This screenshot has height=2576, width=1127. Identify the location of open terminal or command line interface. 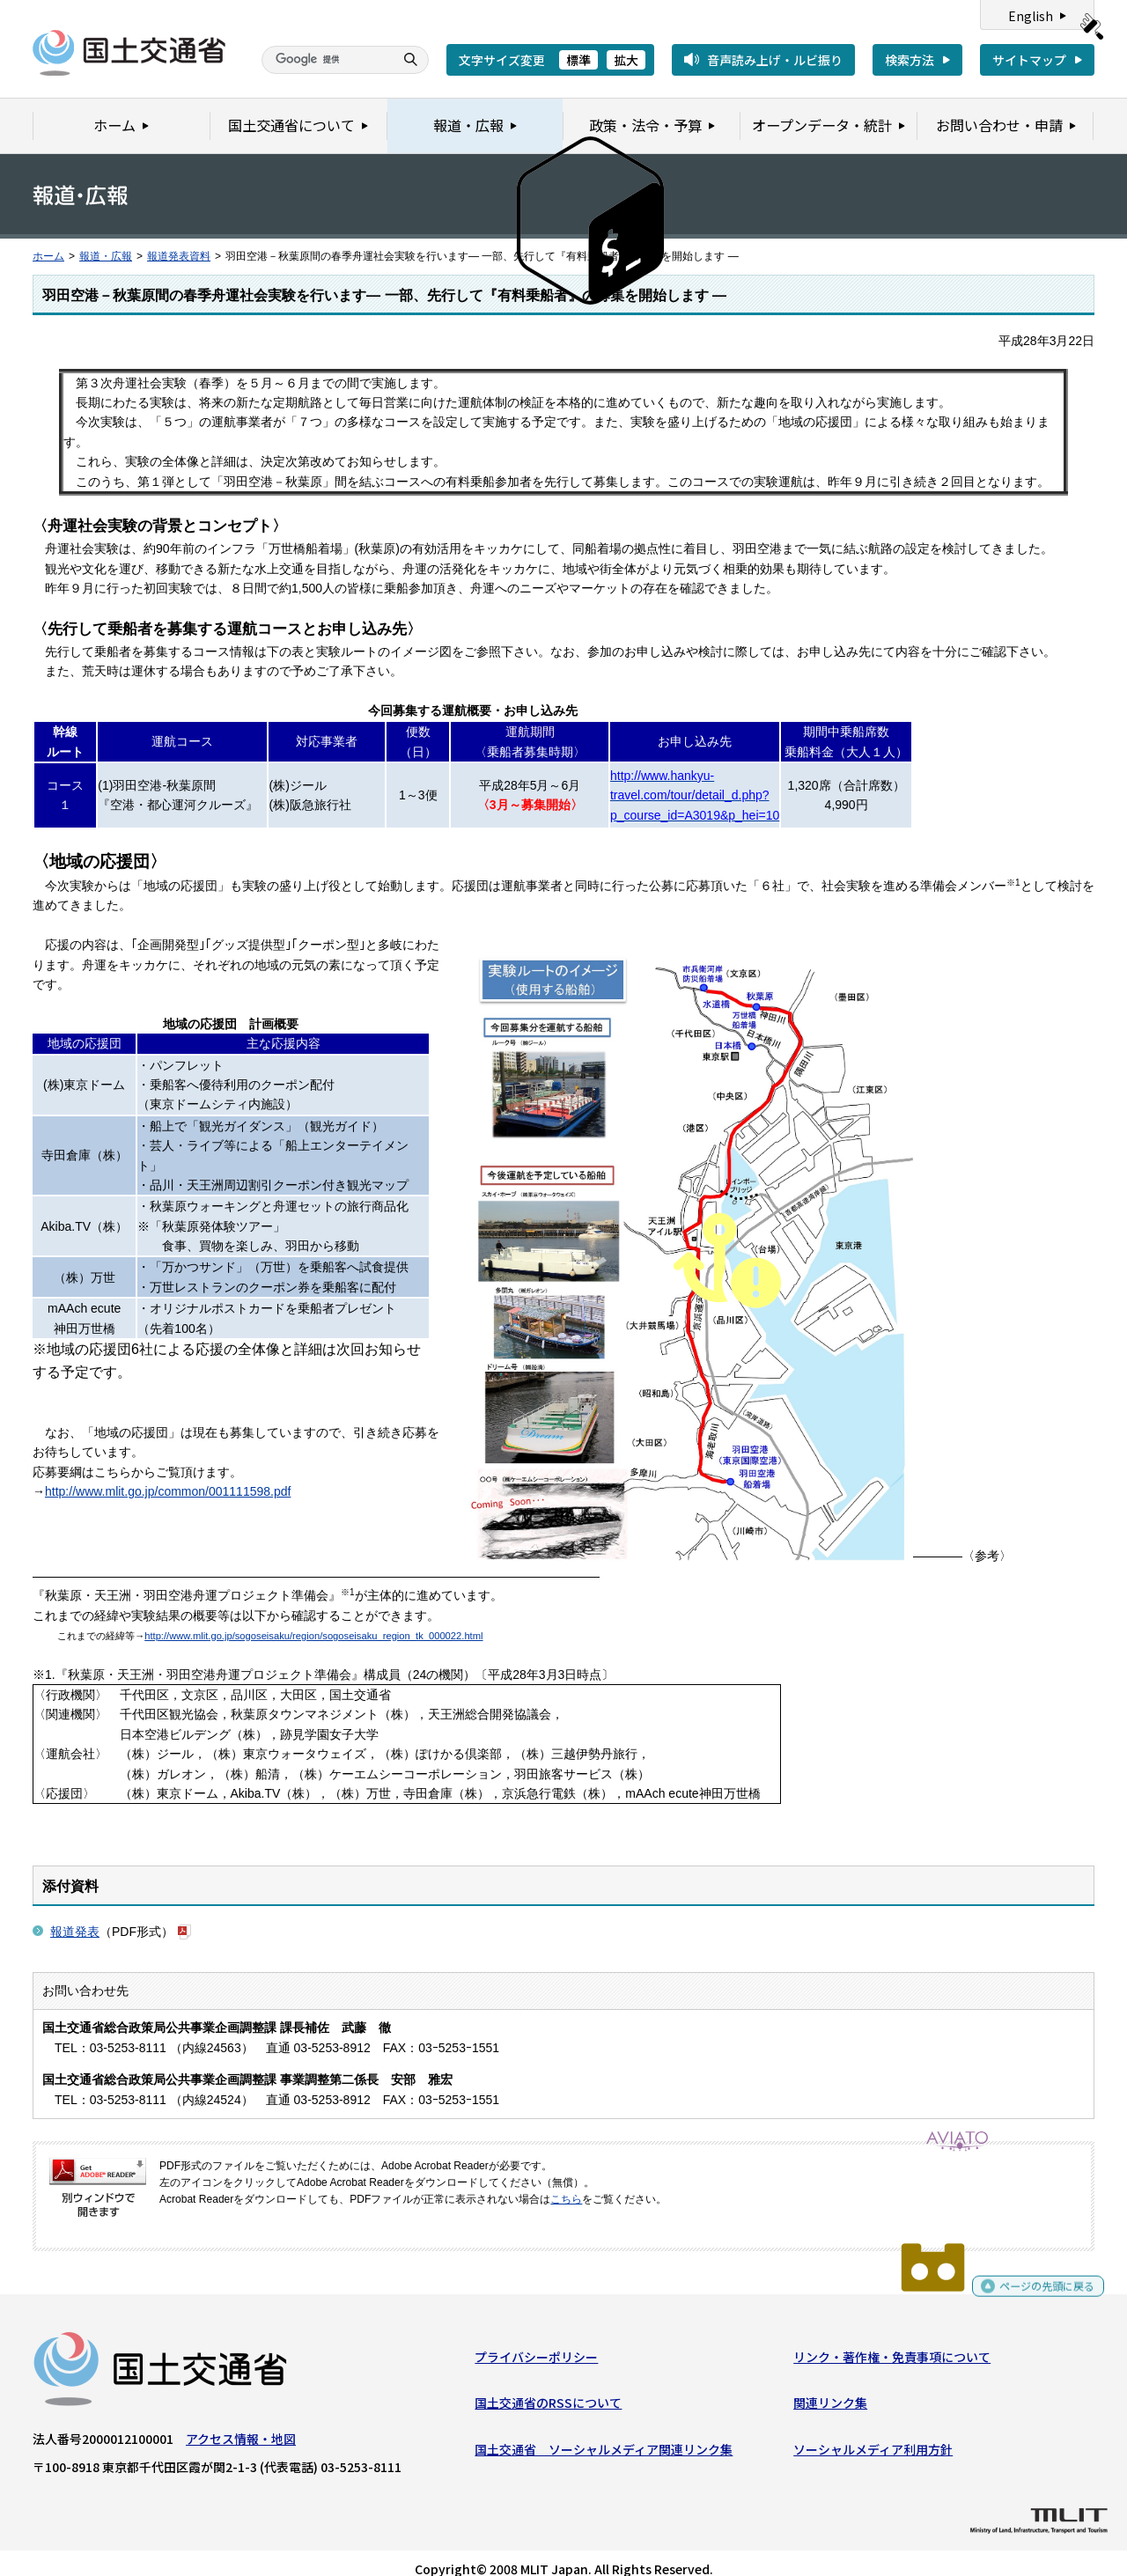
(590, 220).